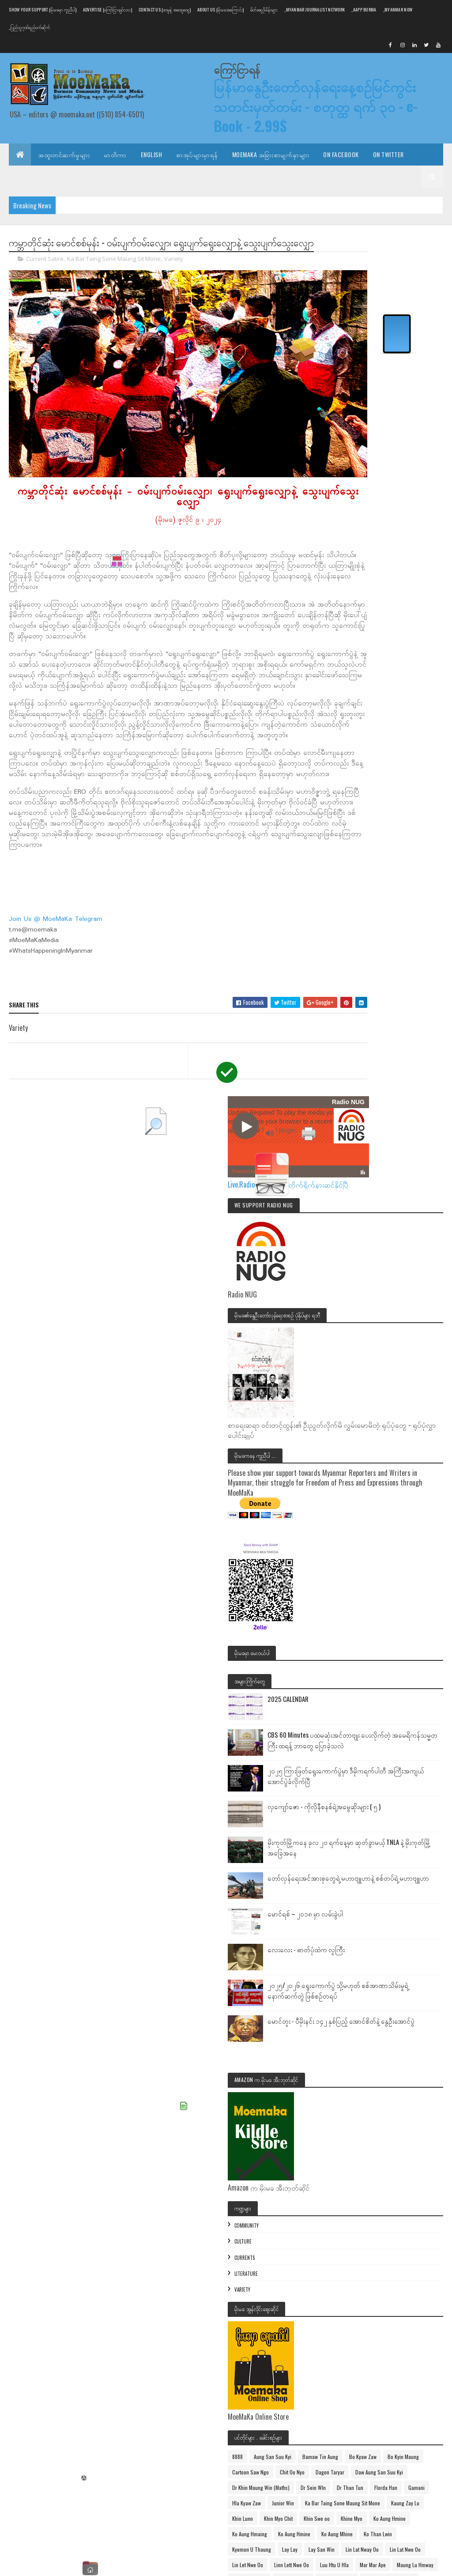 The image size is (452, 2576). Describe the element at coordinates (84, 2478) in the screenshot. I see `check for and install system software updates` at that location.